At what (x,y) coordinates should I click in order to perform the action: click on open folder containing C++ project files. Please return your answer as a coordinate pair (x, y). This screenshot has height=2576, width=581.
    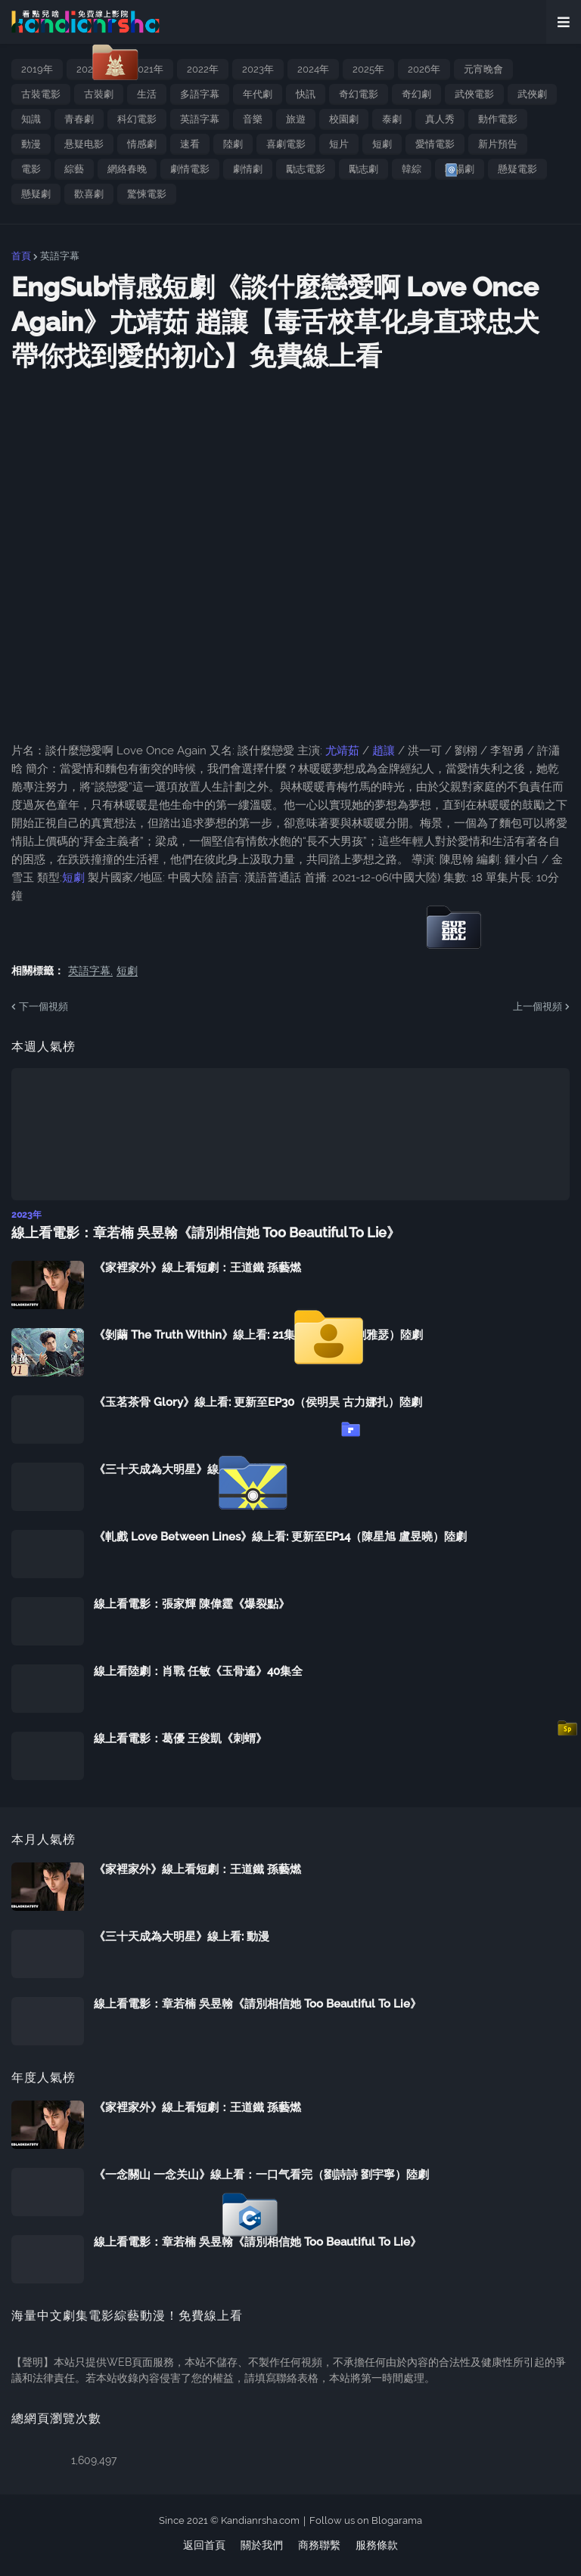
    Looking at the image, I should click on (250, 2216).